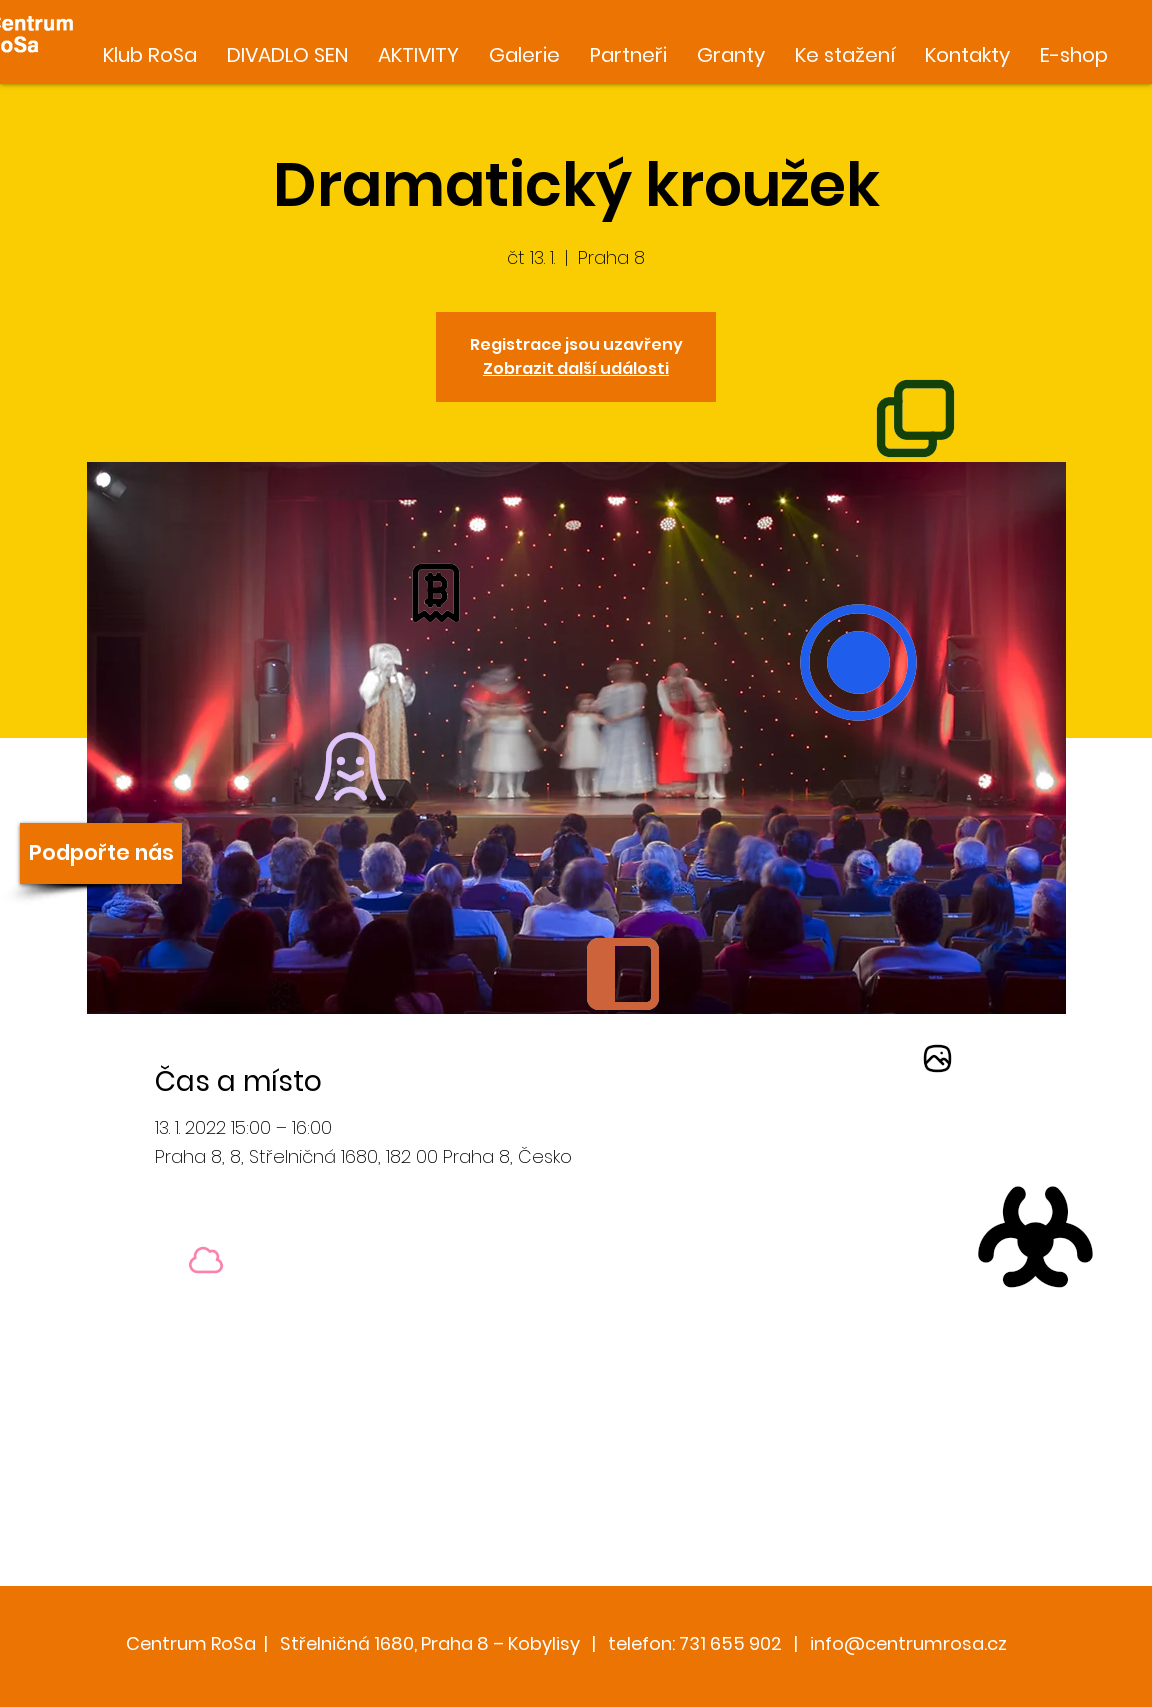 The height and width of the screenshot is (1707, 1152). What do you see at coordinates (436, 593) in the screenshot?
I see `view bitcoin transaction receipt` at bounding box center [436, 593].